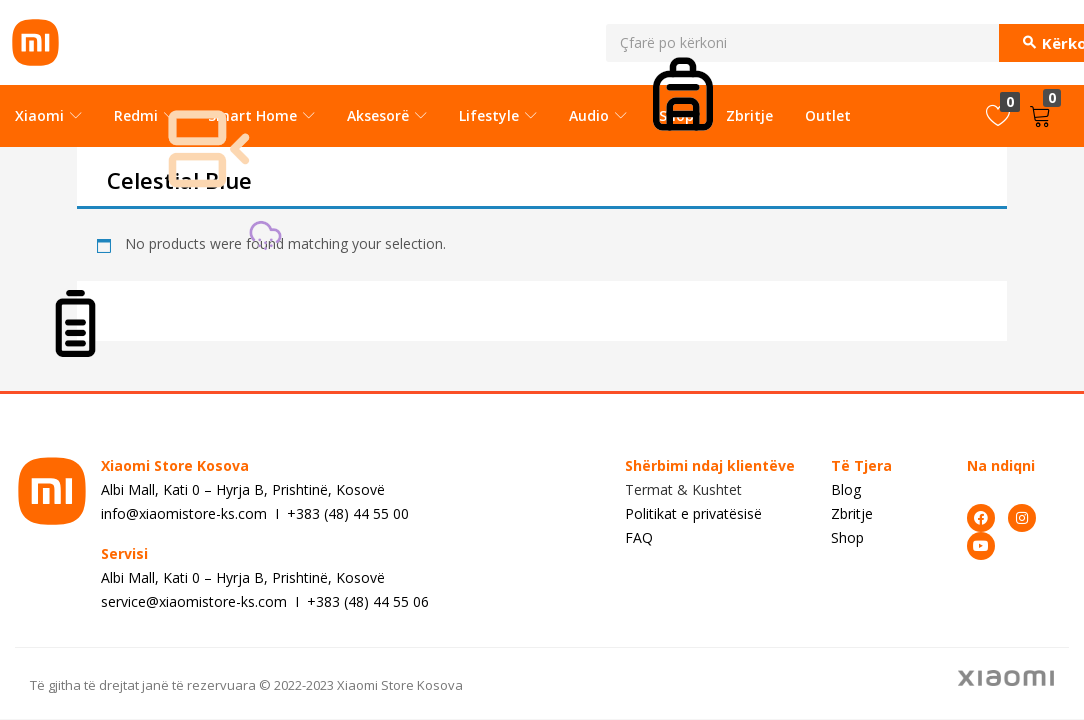 This screenshot has height=720, width=1084. What do you see at coordinates (265, 235) in the screenshot?
I see `indicates snowy weather conditions` at bounding box center [265, 235].